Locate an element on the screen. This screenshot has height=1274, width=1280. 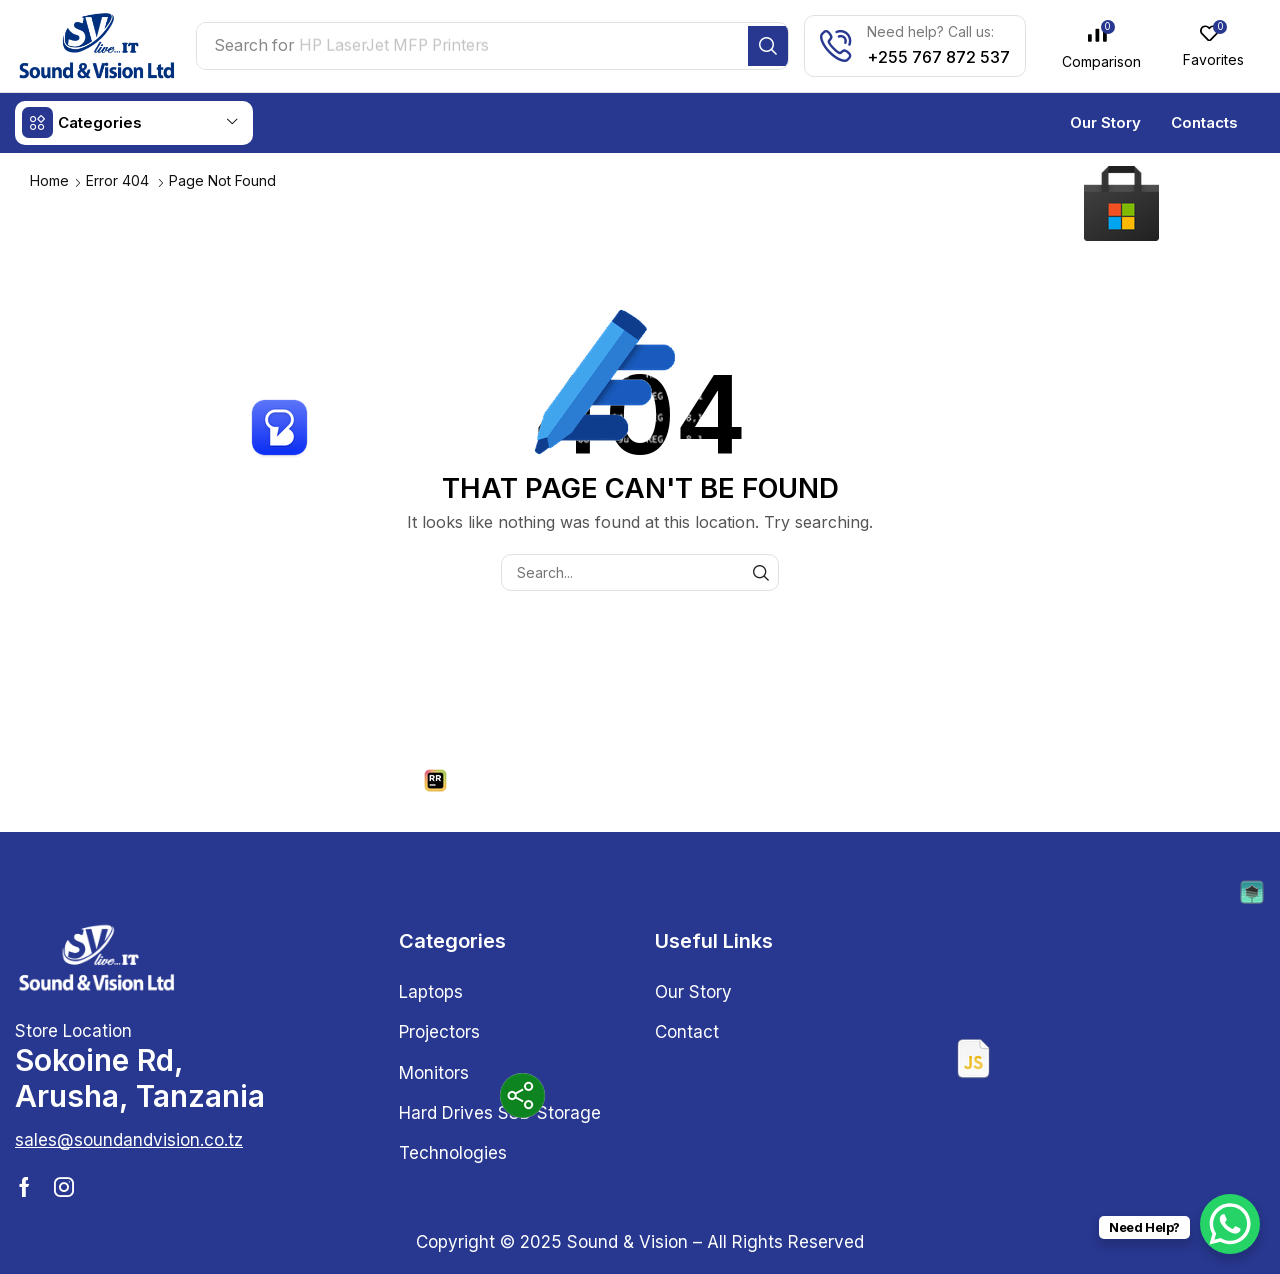
open the text editor application is located at coordinates (607, 382).